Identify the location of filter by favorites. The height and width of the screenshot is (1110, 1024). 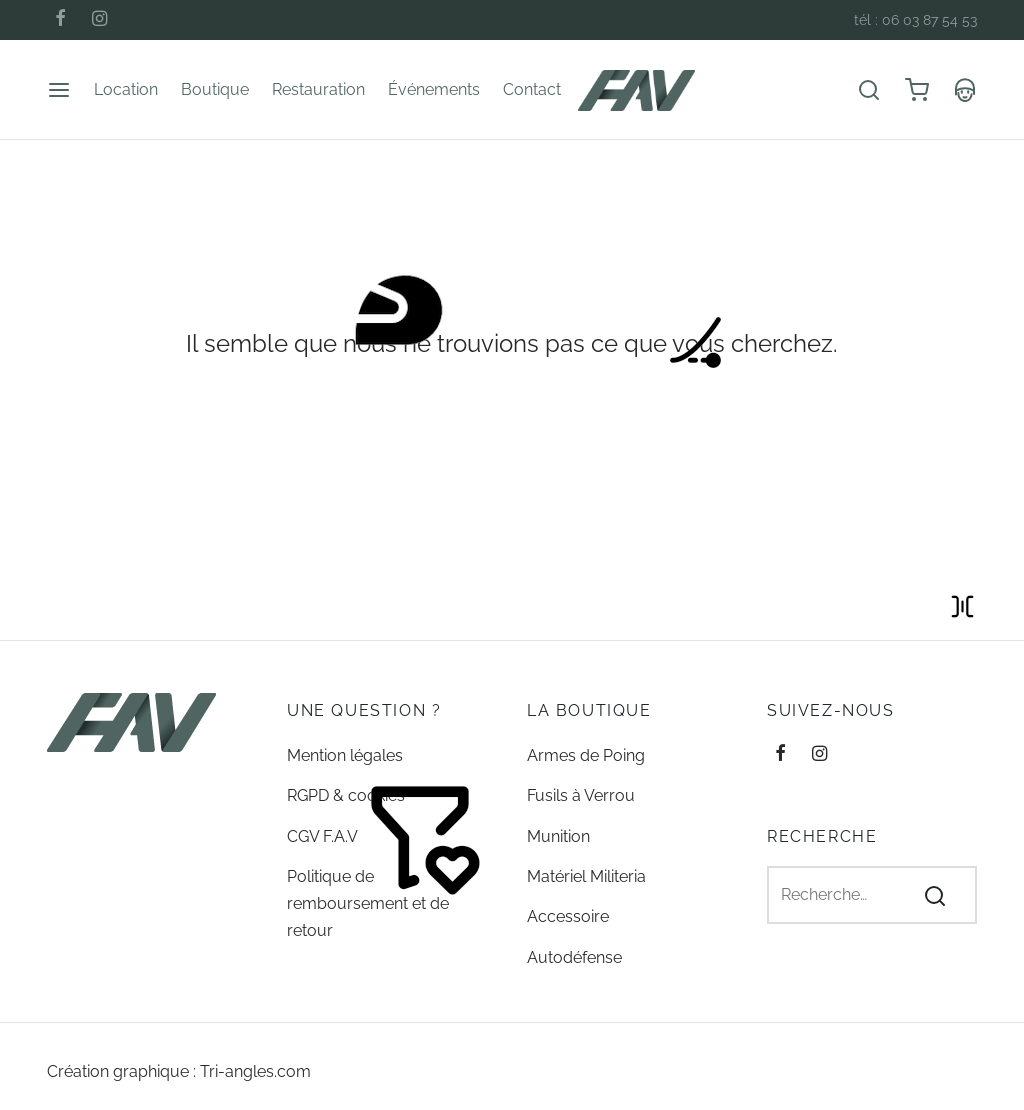
(420, 835).